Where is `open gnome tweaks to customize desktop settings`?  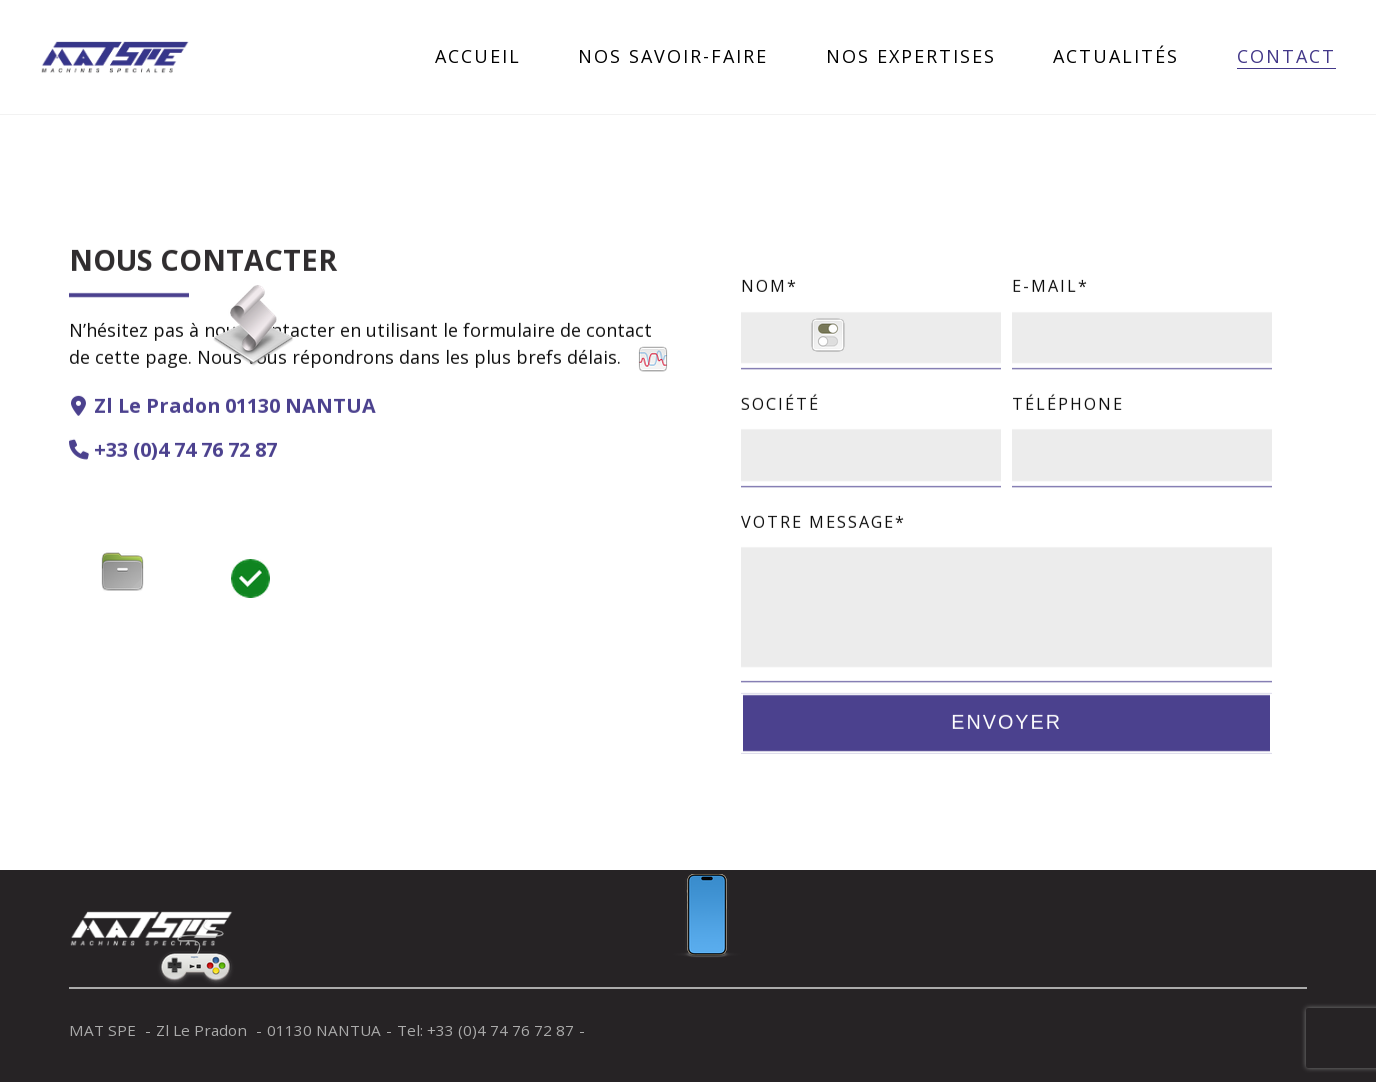
open gnome tweaks to customize desktop settings is located at coordinates (828, 335).